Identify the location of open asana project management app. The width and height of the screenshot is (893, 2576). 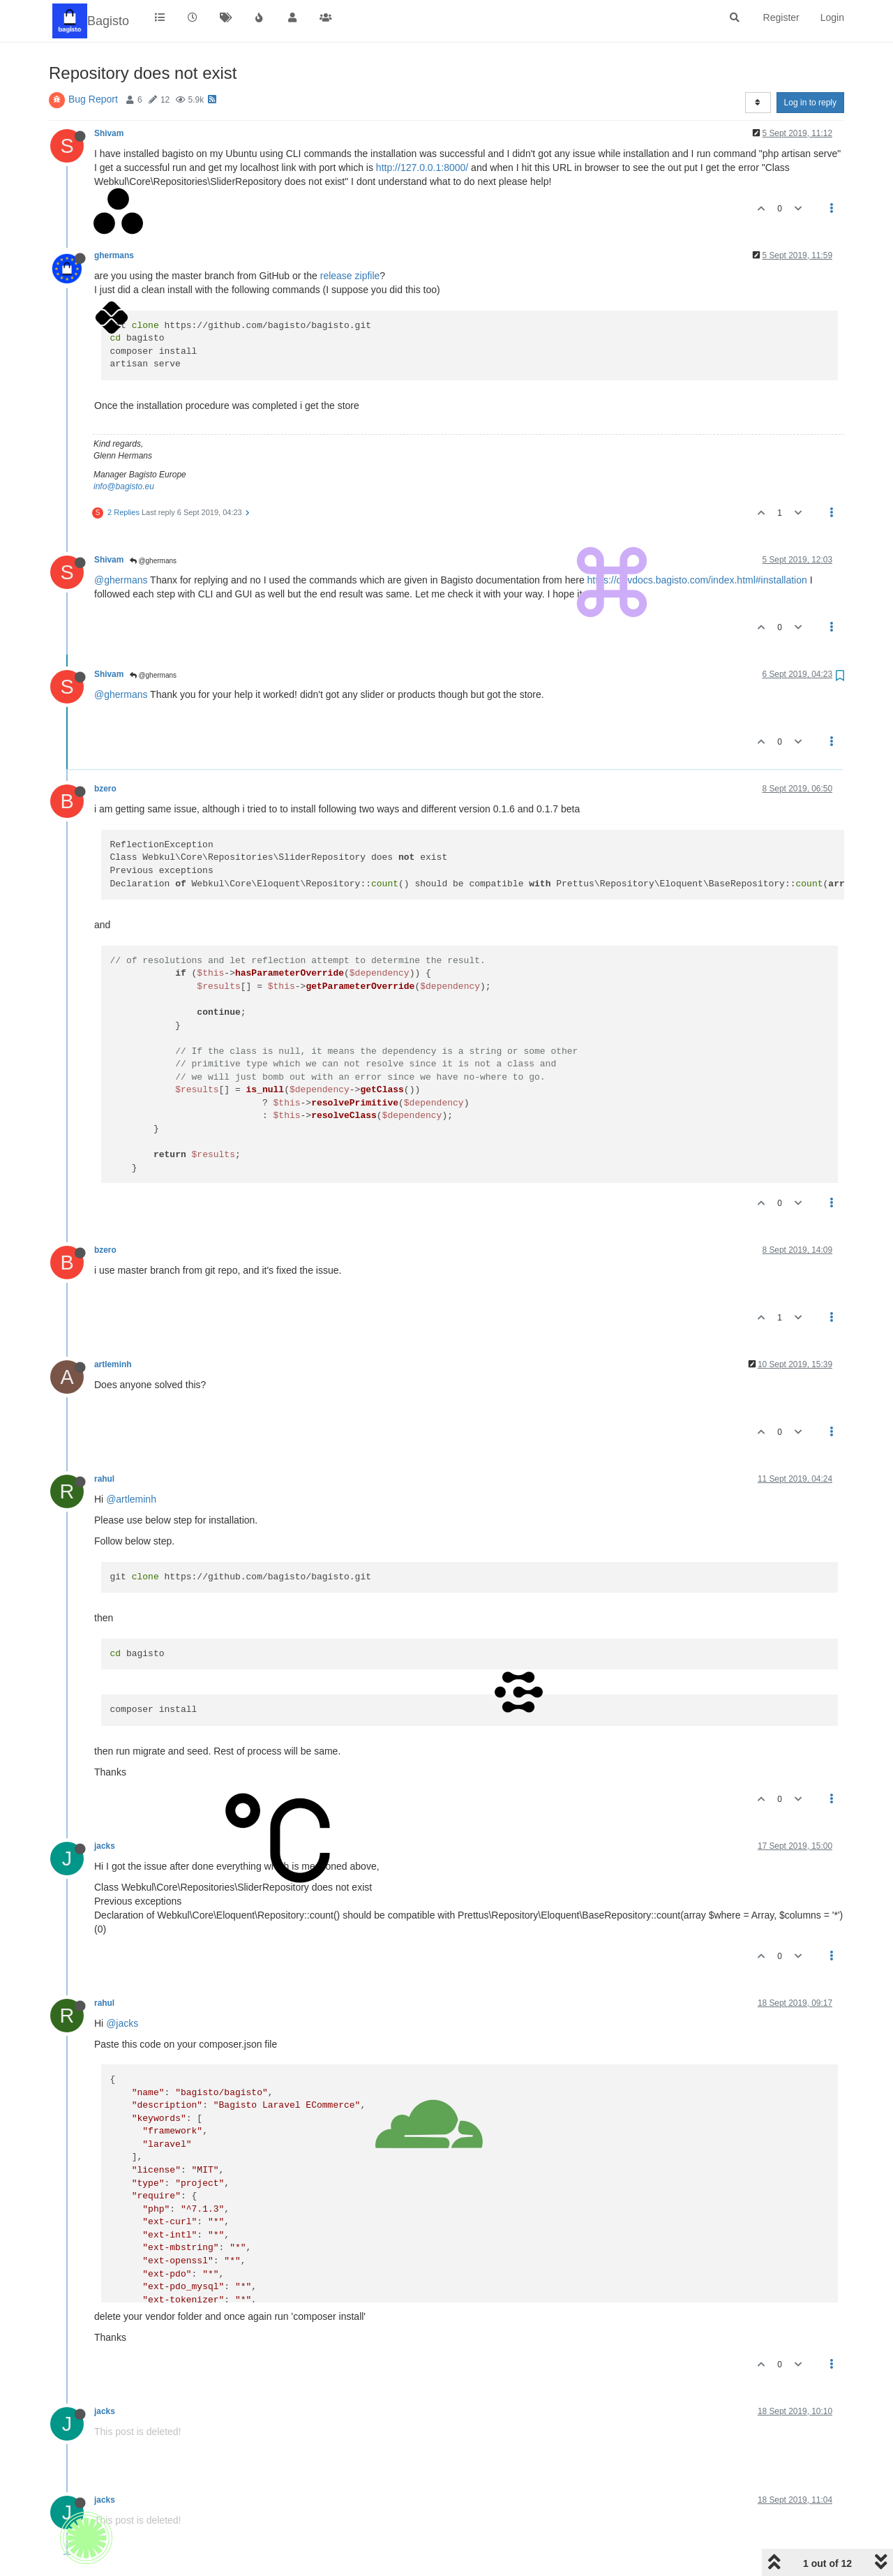
(118, 211).